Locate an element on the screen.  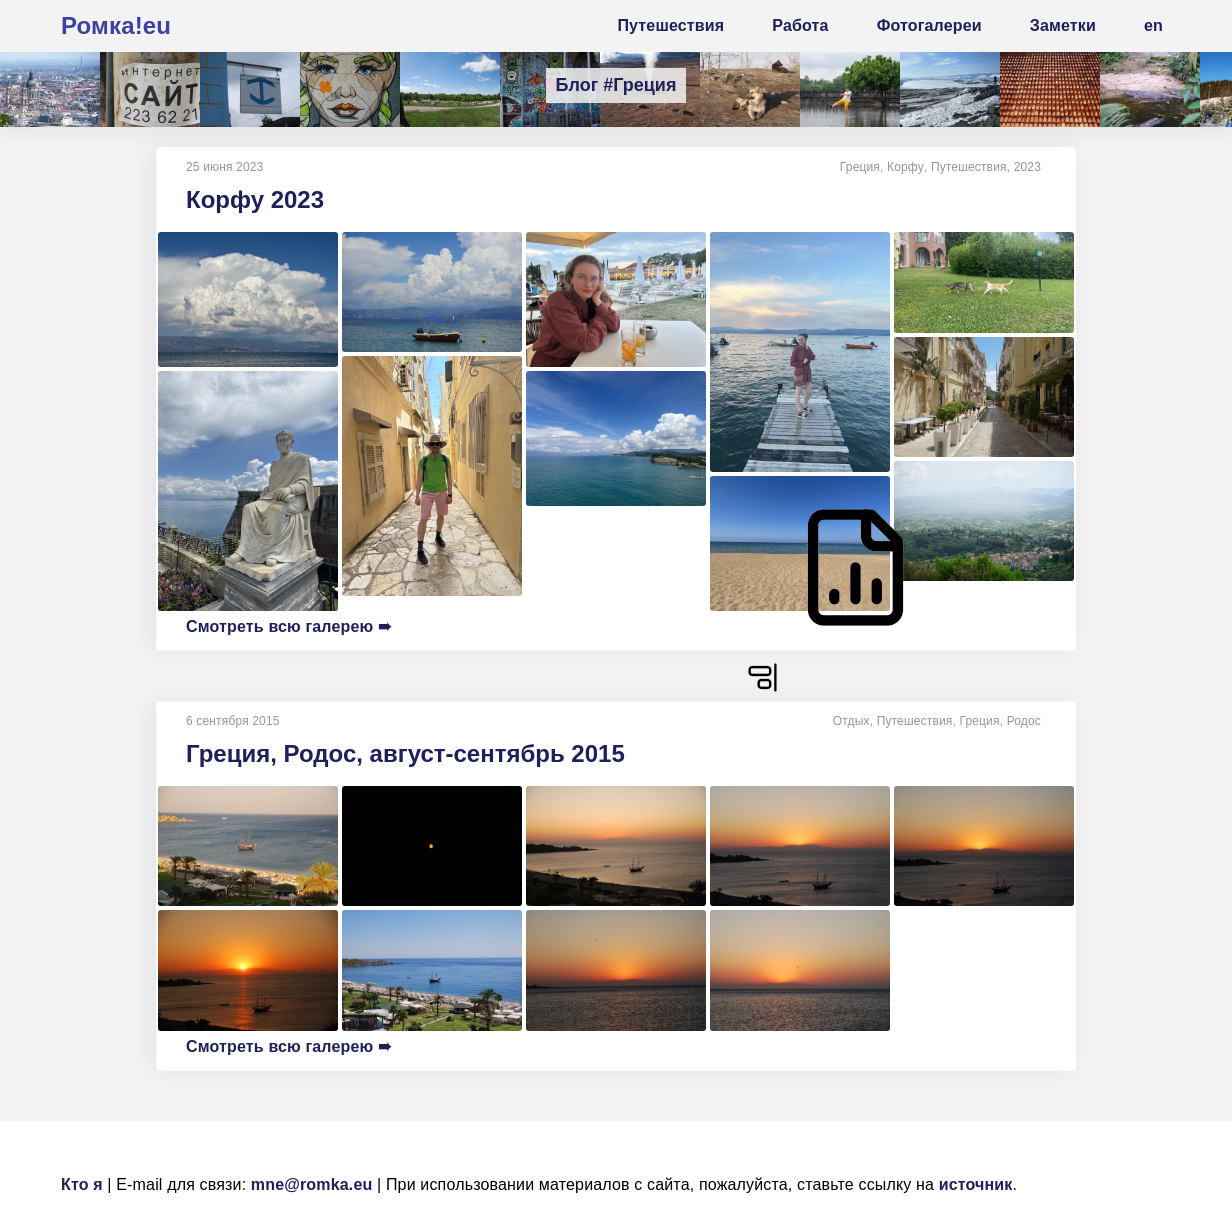
align items to the bottom edge is located at coordinates (762, 677).